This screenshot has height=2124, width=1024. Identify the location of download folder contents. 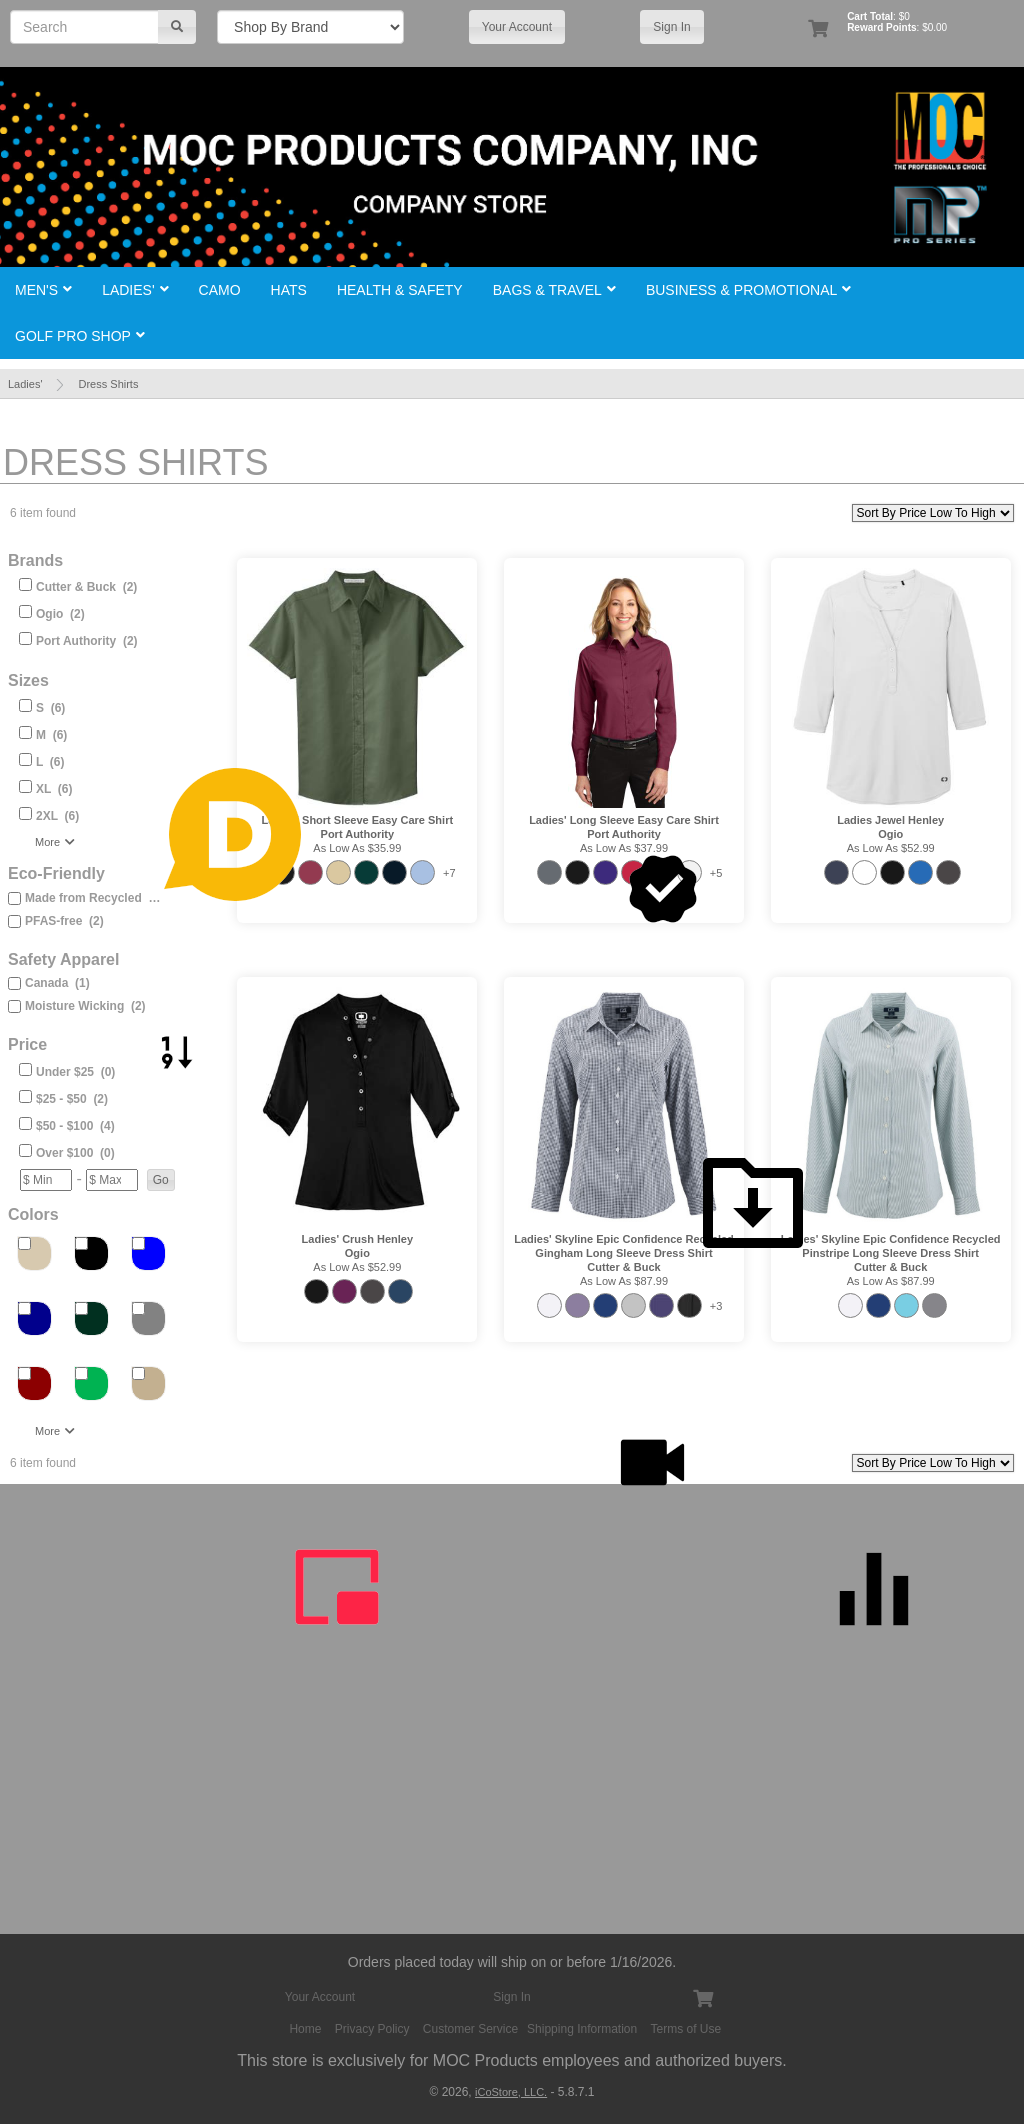
(753, 1203).